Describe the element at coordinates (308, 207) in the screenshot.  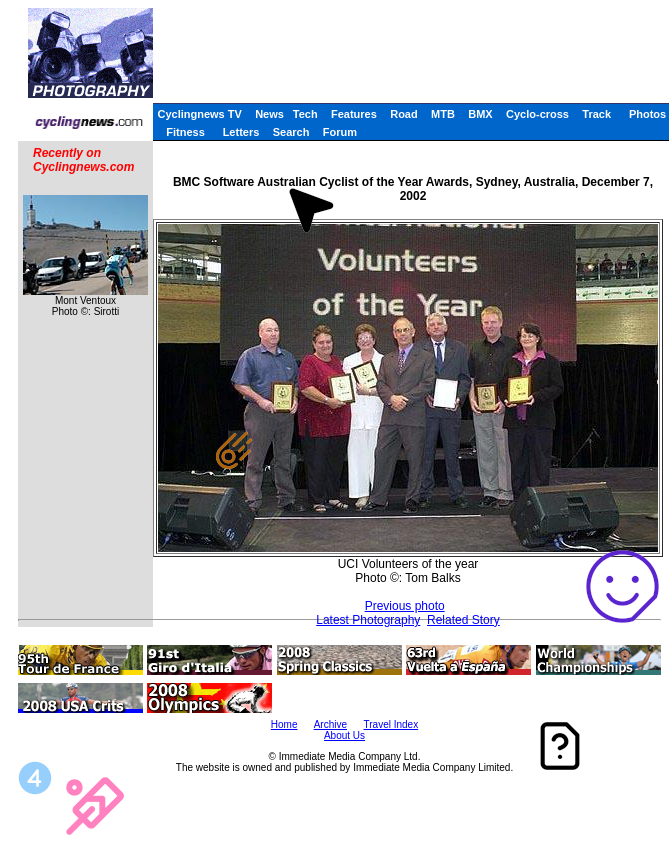
I see `tap to navigate to a destination` at that location.